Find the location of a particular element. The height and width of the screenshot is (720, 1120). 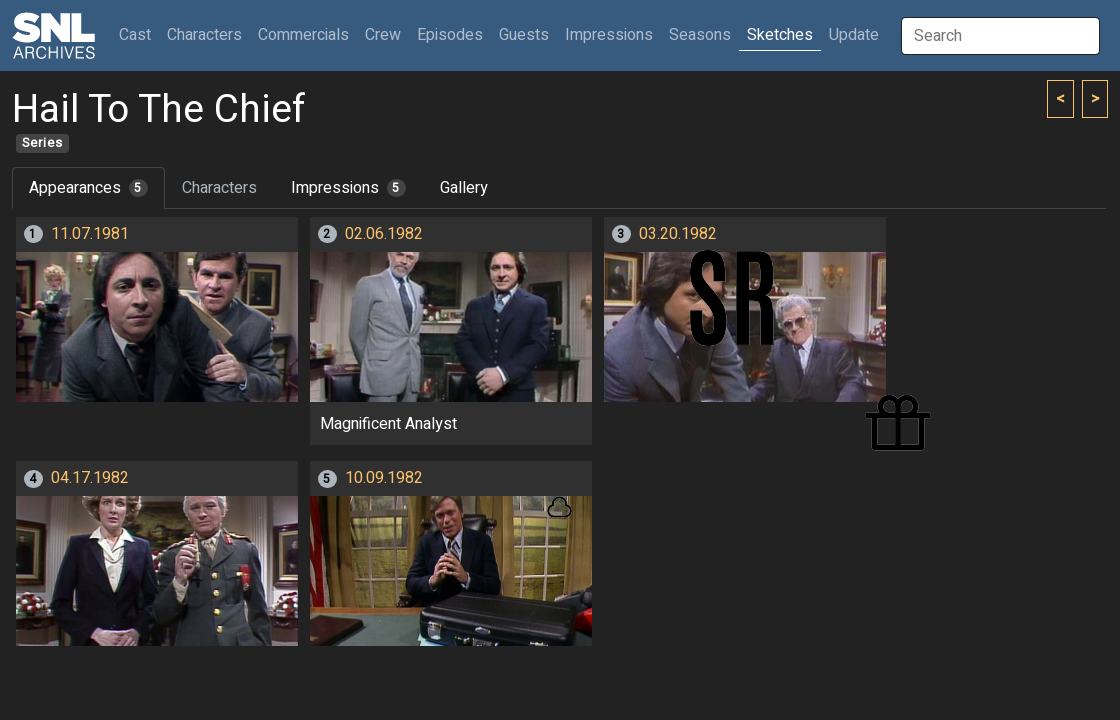

view gifts or rewards is located at coordinates (898, 424).